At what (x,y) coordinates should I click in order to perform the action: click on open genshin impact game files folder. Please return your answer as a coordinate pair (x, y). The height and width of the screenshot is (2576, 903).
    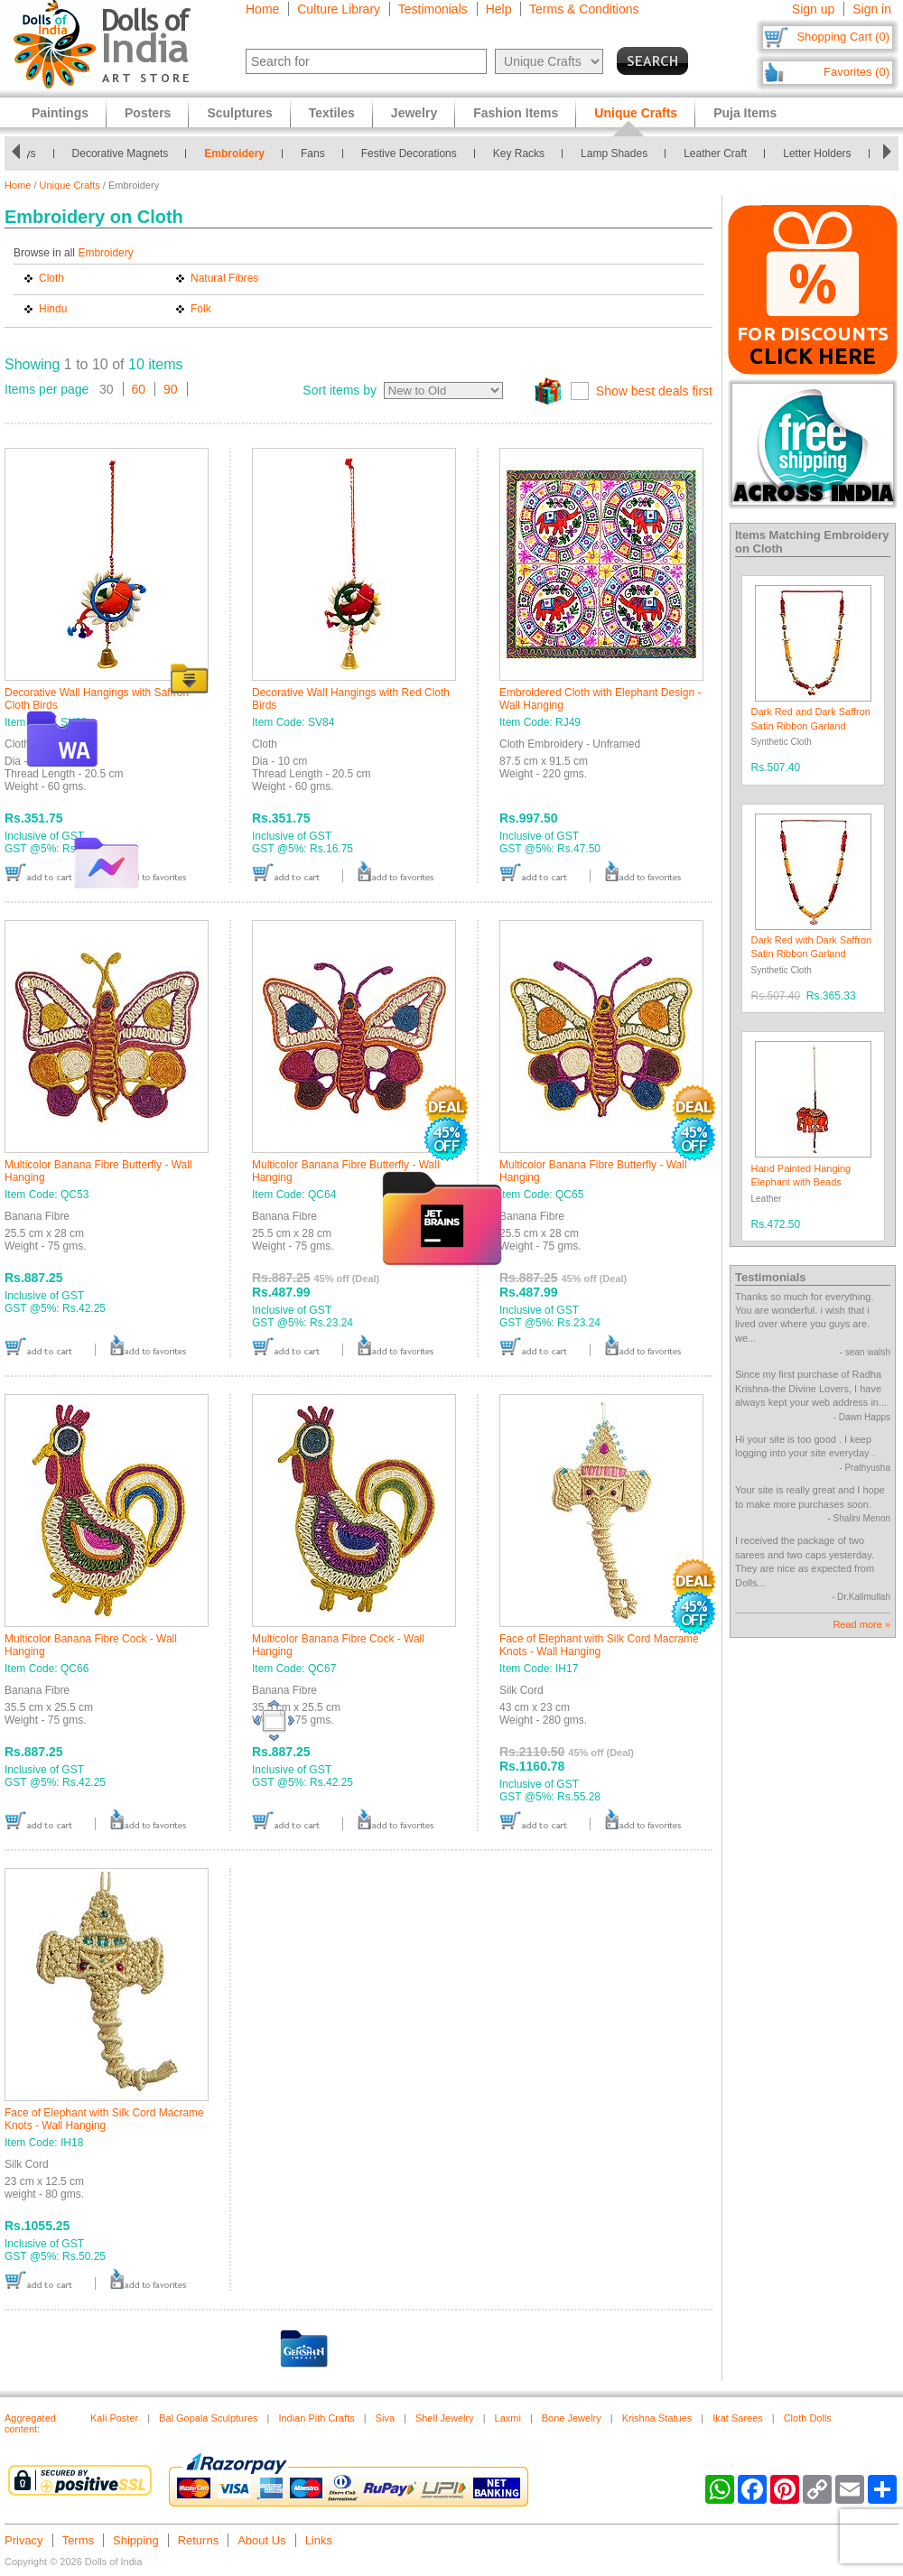
    Looking at the image, I should click on (303, 2349).